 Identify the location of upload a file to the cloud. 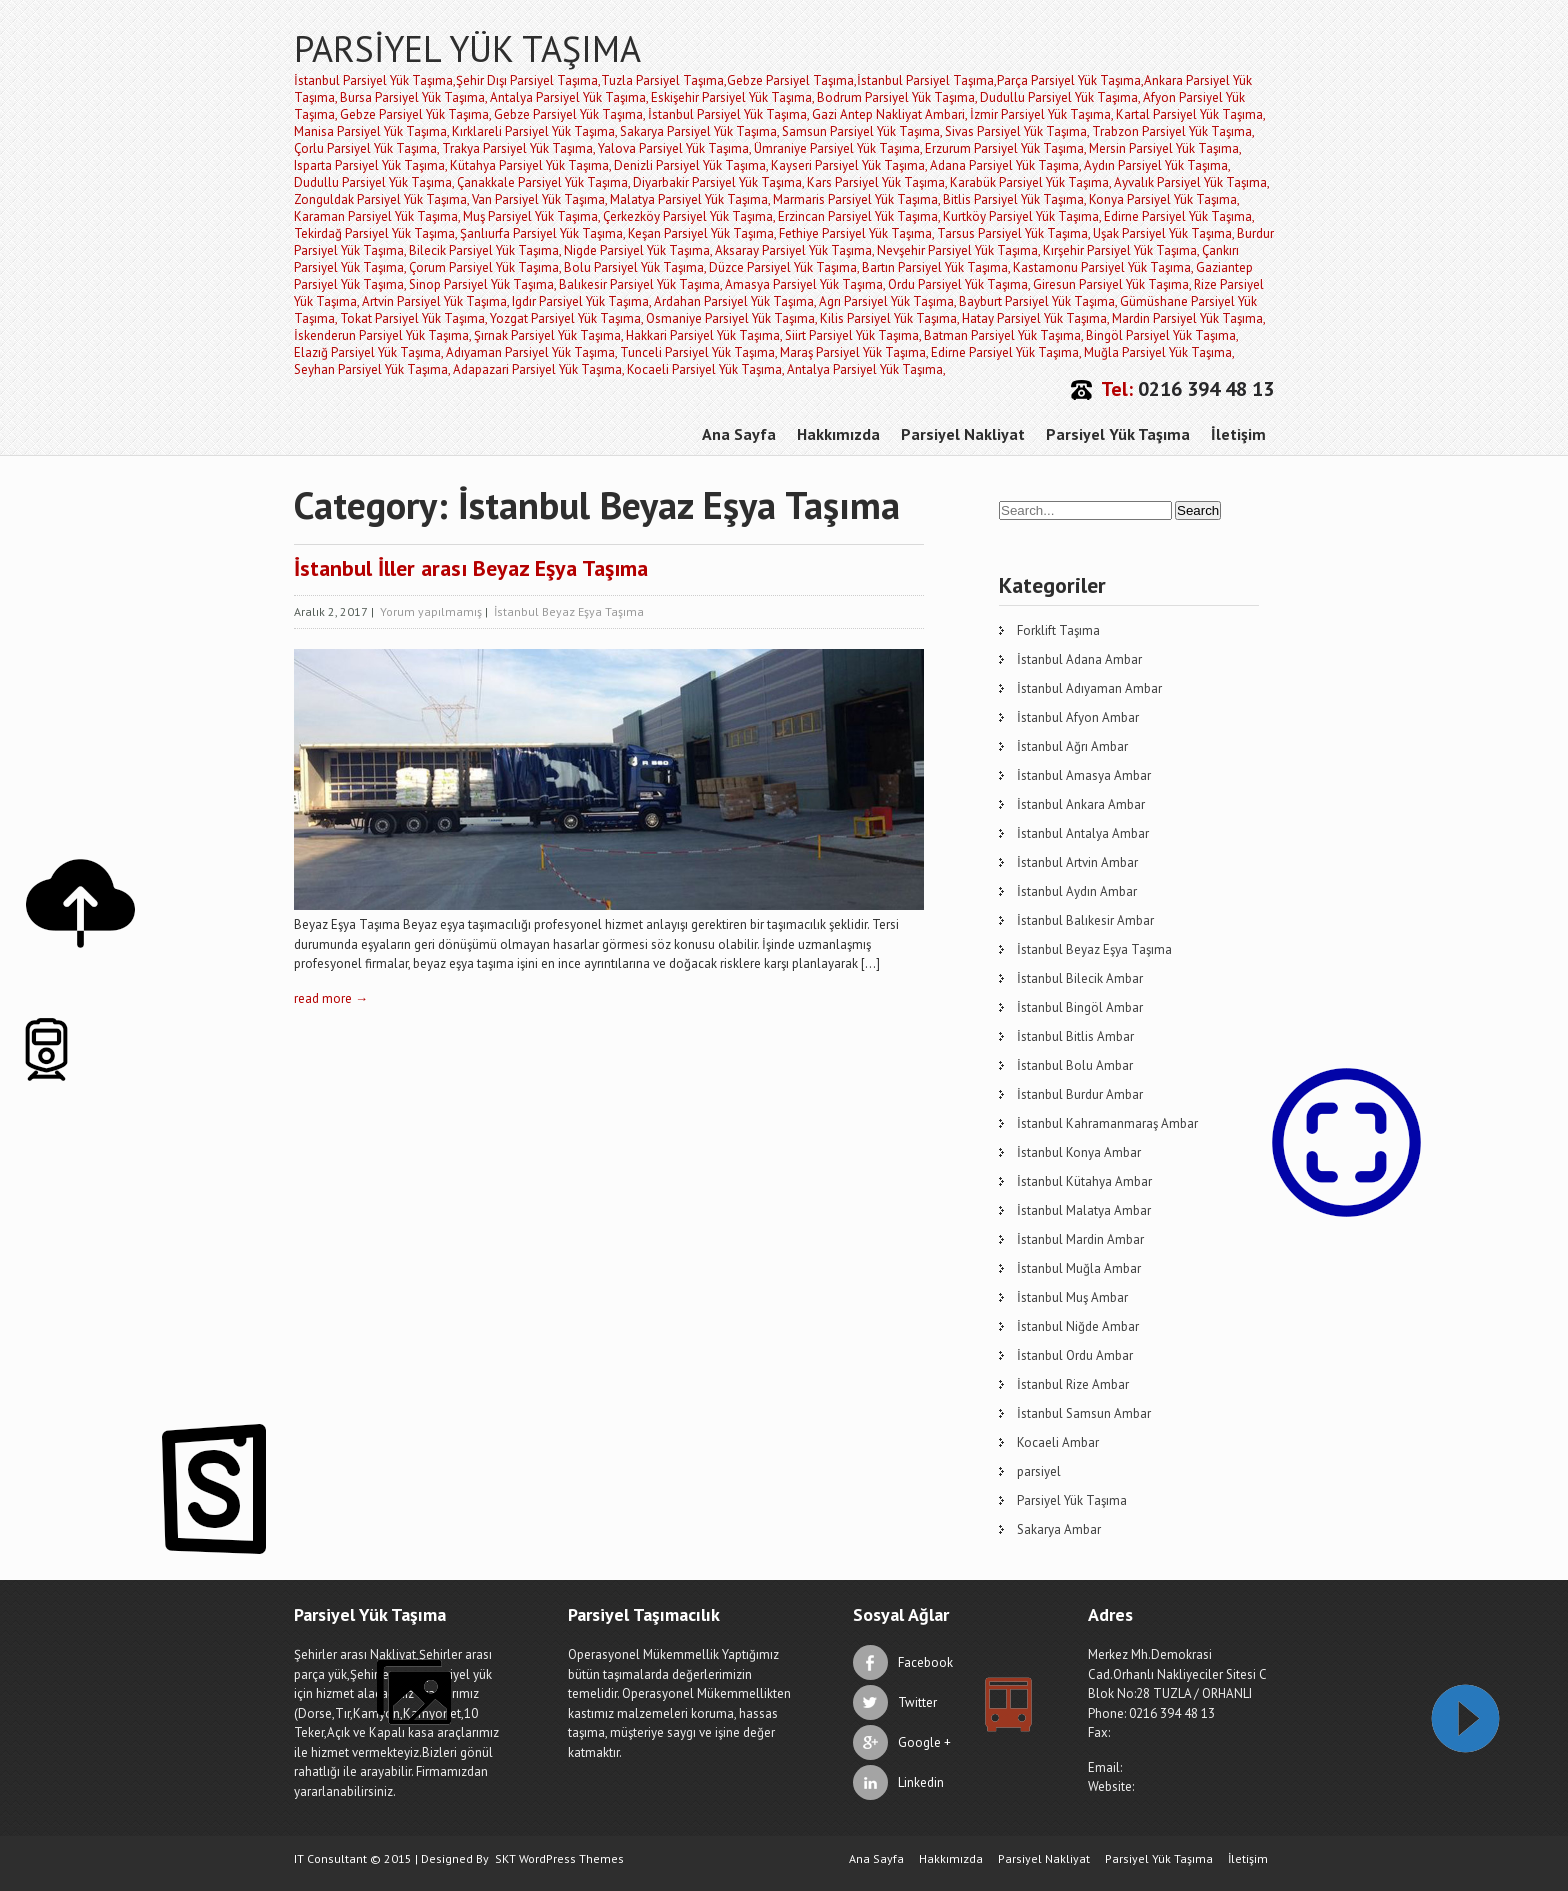
(80, 903).